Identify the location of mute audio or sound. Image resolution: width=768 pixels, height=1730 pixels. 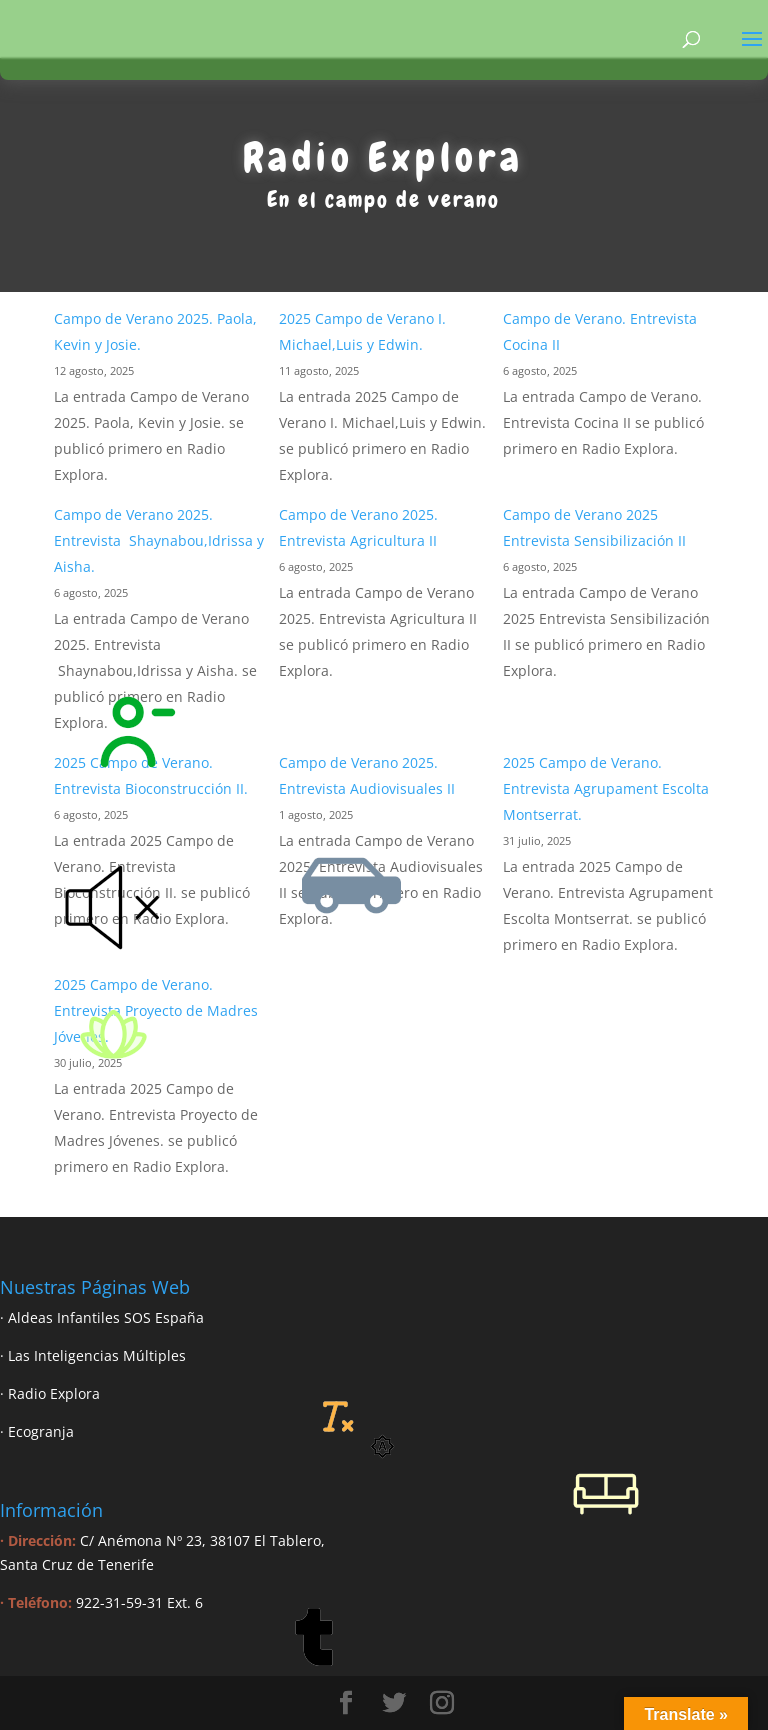
(110, 907).